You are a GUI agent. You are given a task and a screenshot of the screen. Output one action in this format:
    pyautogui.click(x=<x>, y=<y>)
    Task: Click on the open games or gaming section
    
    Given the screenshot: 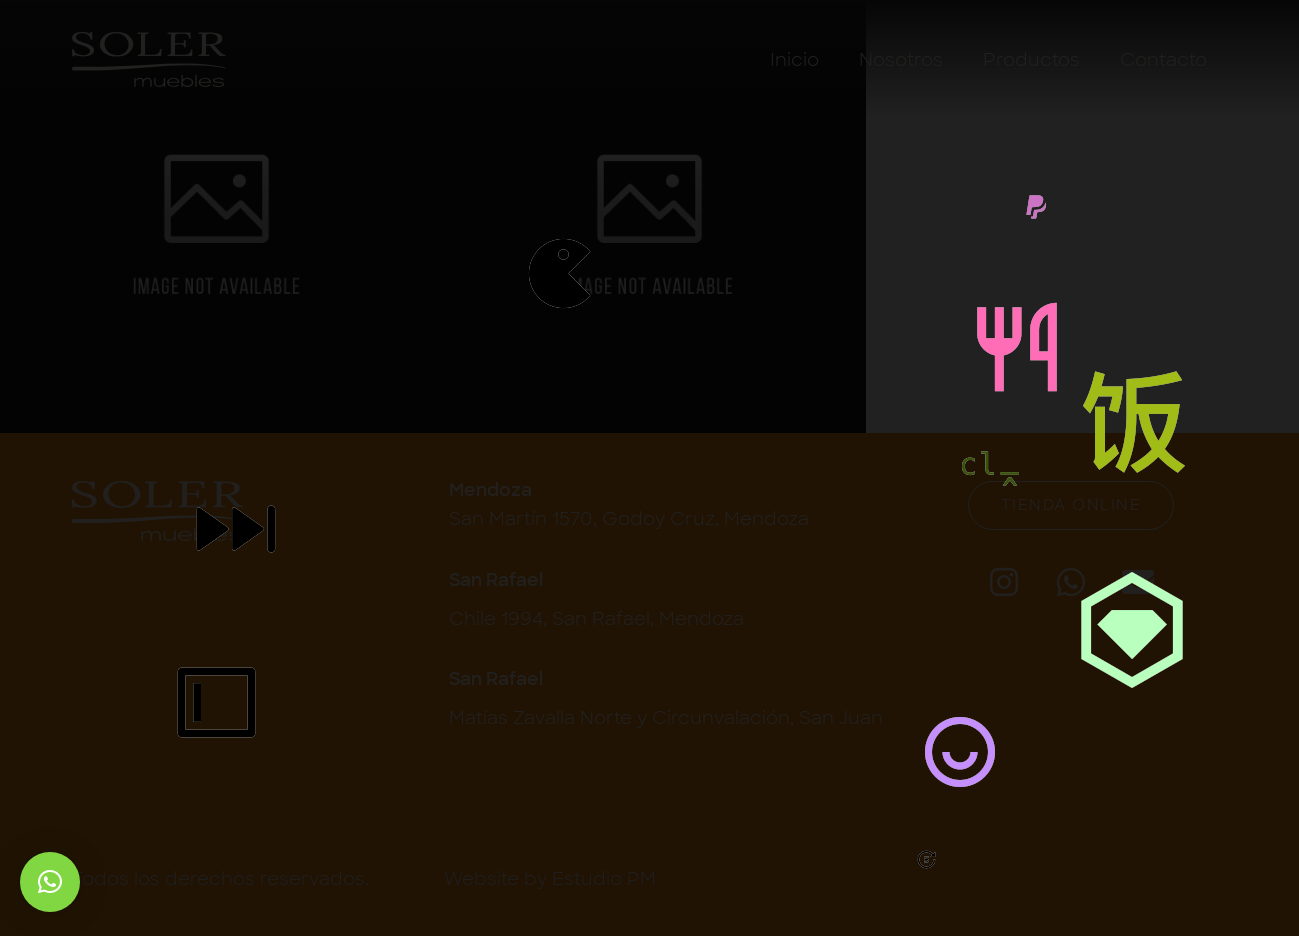 What is the action you would take?
    pyautogui.click(x=563, y=273)
    